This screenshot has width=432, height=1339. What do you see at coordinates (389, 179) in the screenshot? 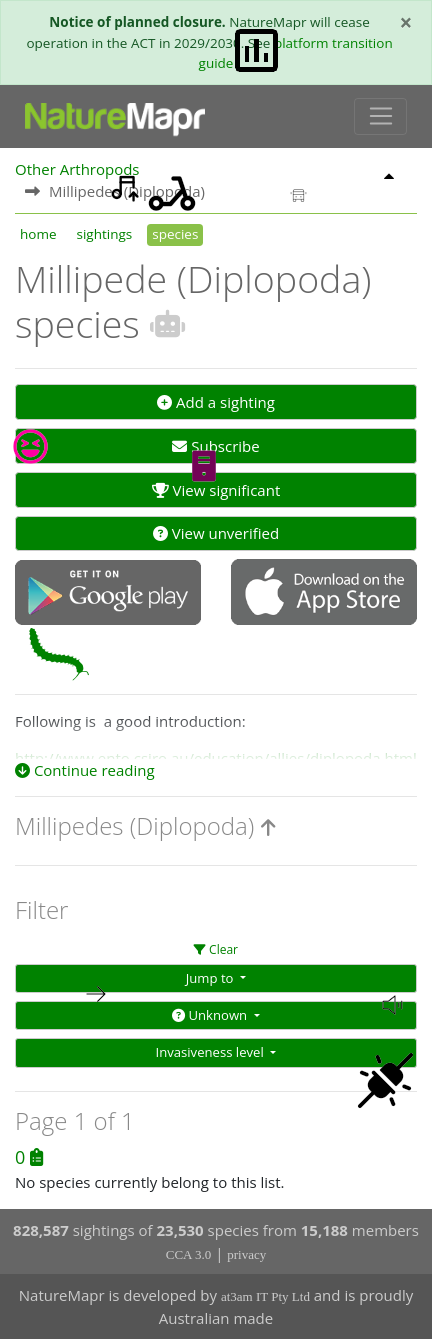
I see `navigate up or go to previous item` at bounding box center [389, 179].